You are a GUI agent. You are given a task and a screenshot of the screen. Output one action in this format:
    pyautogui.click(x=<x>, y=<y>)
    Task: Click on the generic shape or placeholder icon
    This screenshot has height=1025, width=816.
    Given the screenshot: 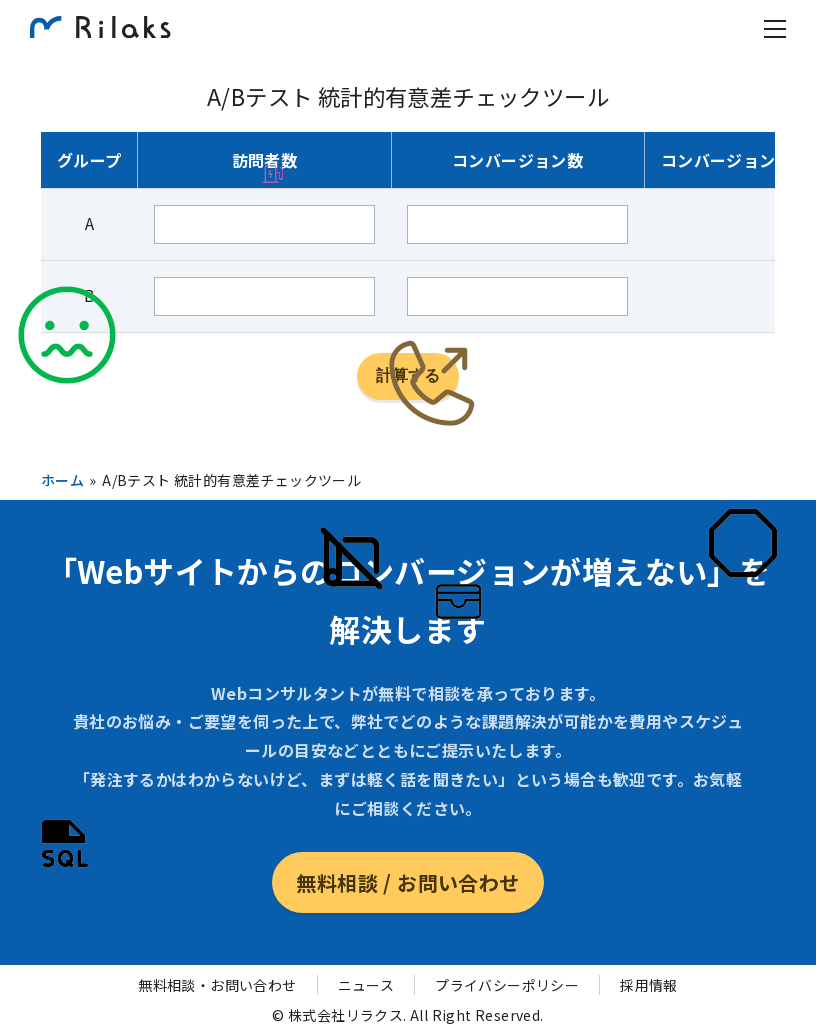 What is the action you would take?
    pyautogui.click(x=743, y=543)
    